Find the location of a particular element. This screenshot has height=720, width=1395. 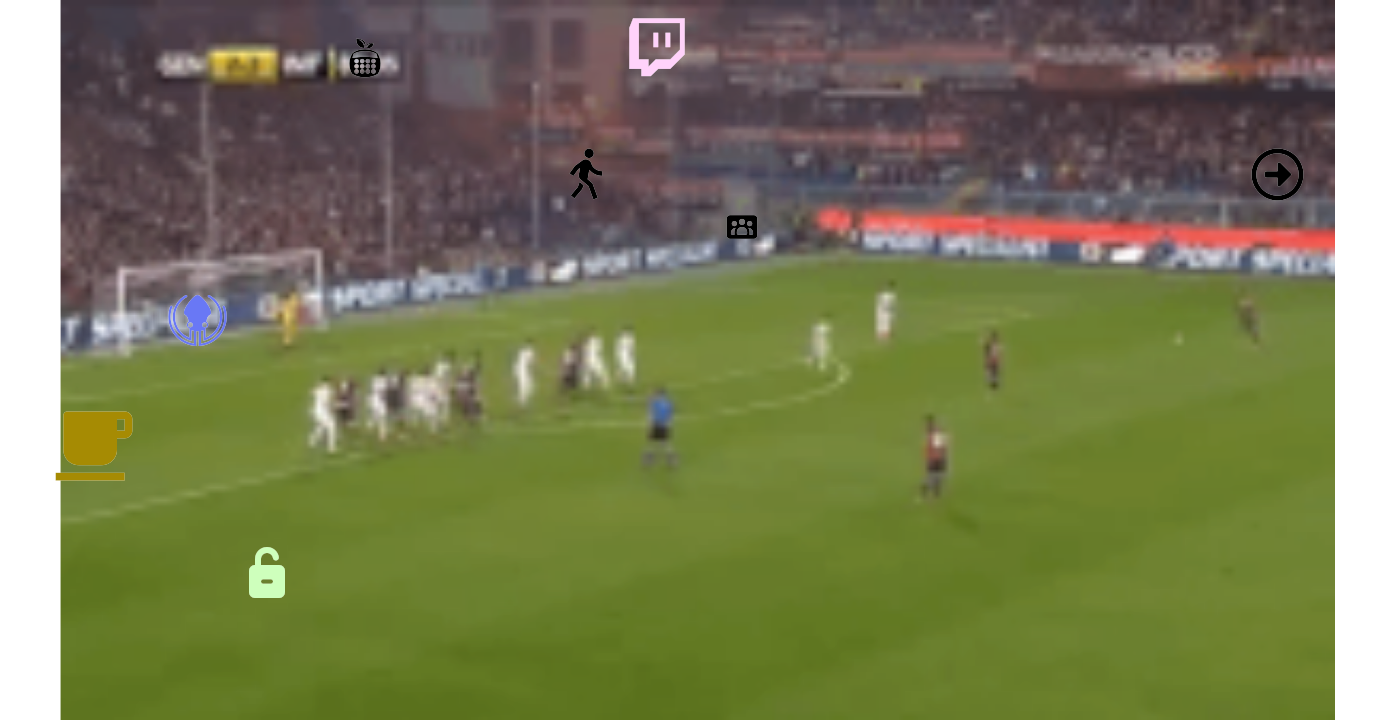

view team or group members is located at coordinates (742, 227).